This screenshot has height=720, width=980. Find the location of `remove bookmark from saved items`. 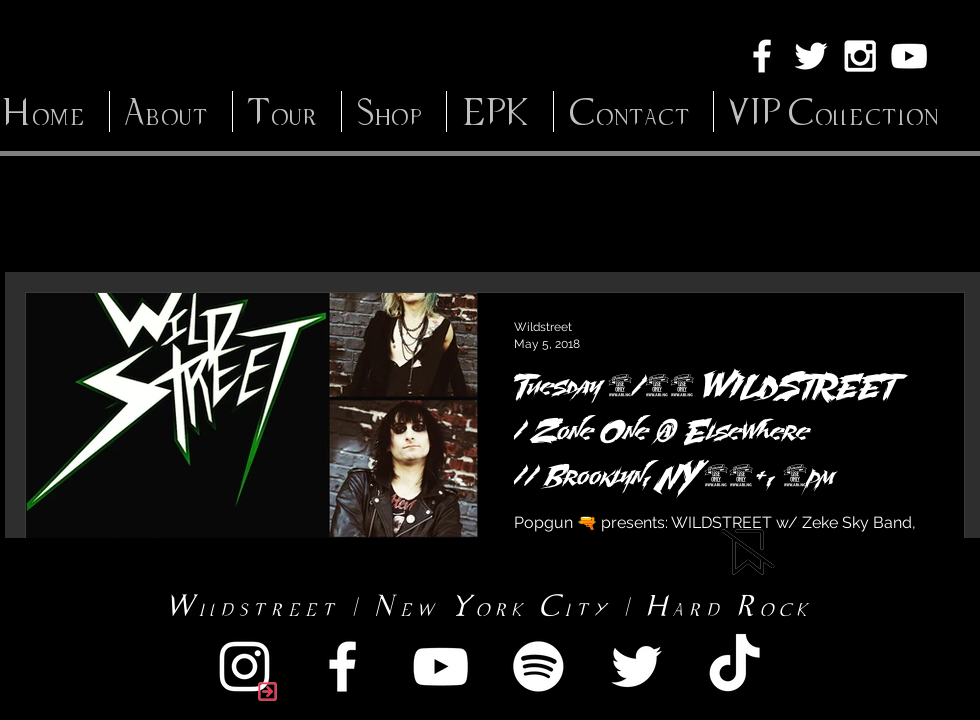

remove bookmark from saved items is located at coordinates (748, 552).